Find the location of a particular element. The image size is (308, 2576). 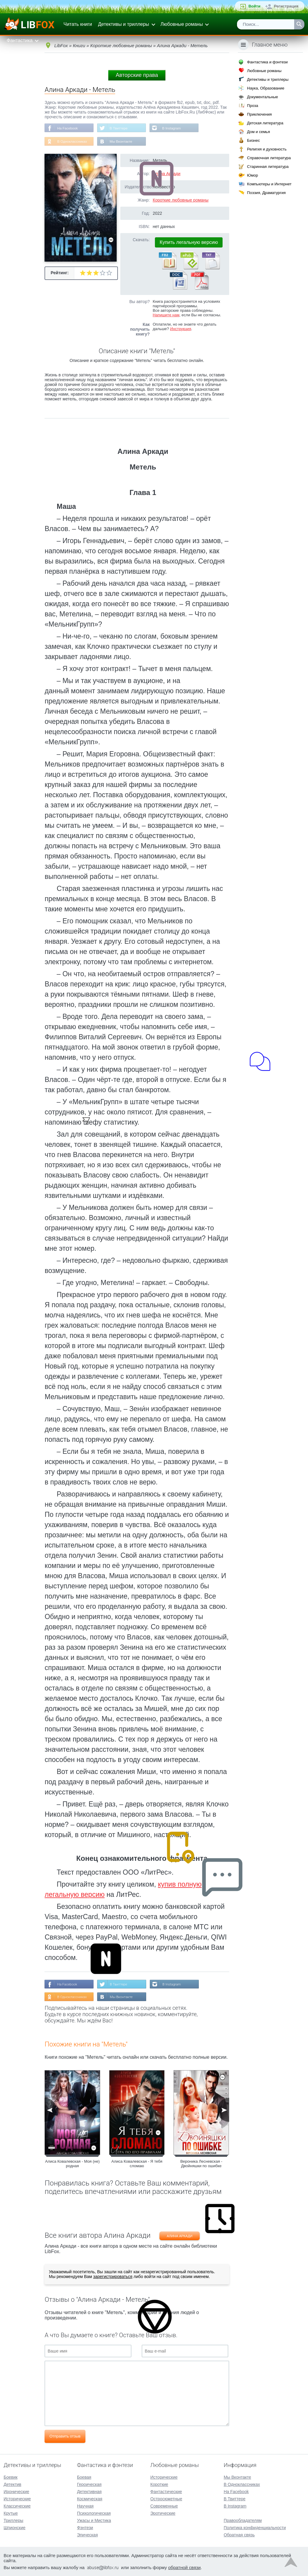

view more messages or conversation options is located at coordinates (222, 1876).